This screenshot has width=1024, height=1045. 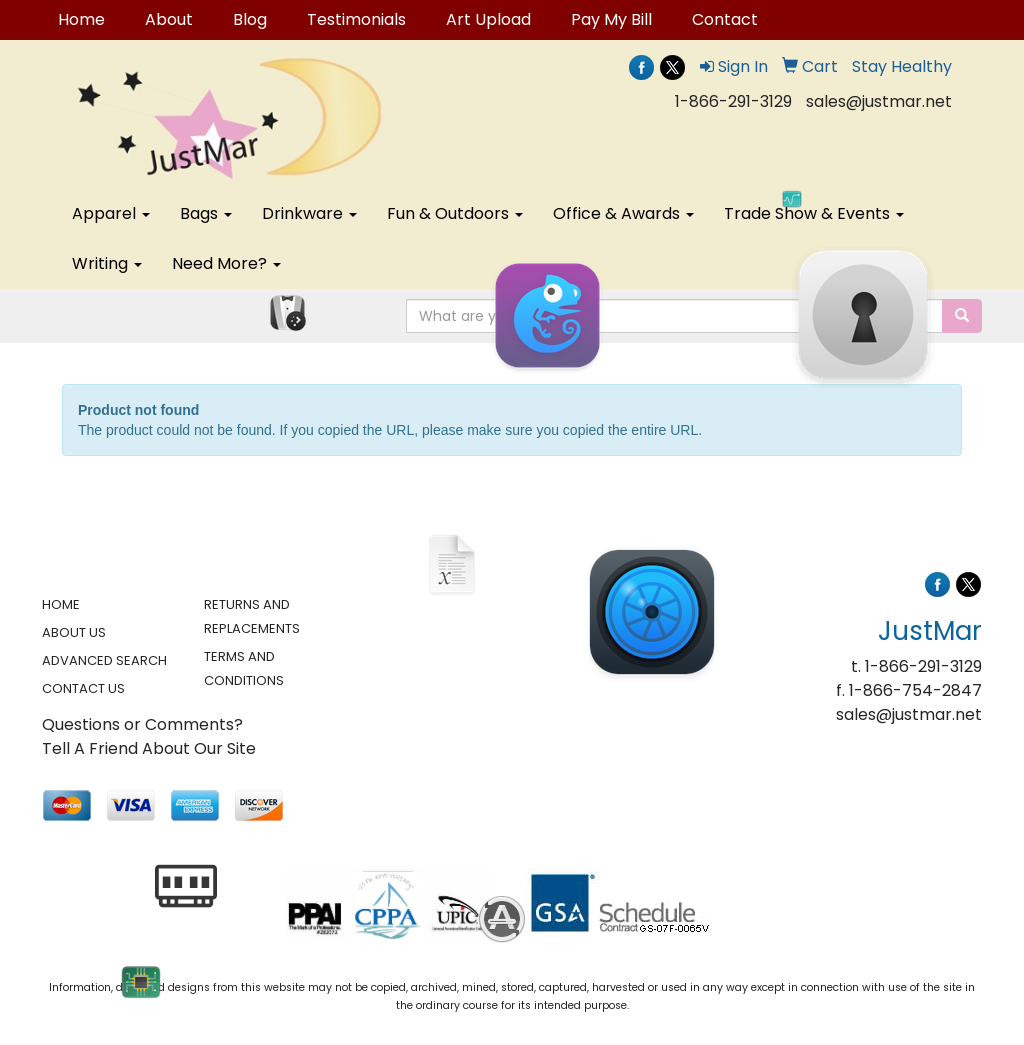 What do you see at coordinates (141, 982) in the screenshot?
I see `open cpu-x system information app` at bounding box center [141, 982].